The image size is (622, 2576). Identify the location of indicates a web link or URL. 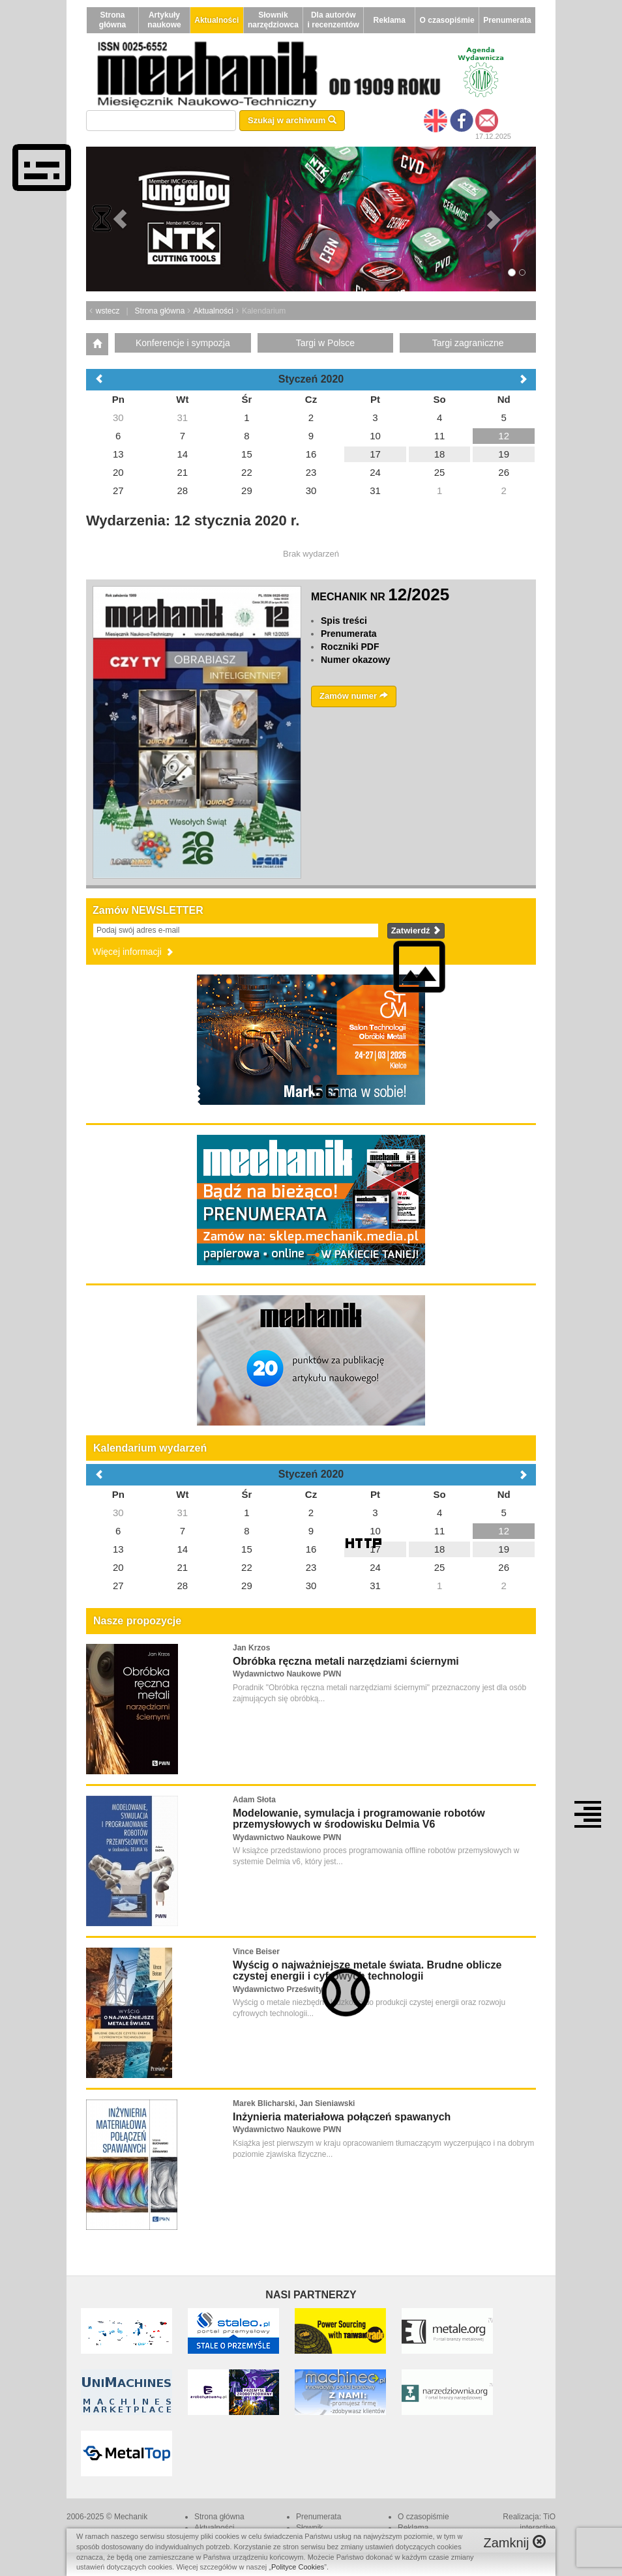
(363, 1543).